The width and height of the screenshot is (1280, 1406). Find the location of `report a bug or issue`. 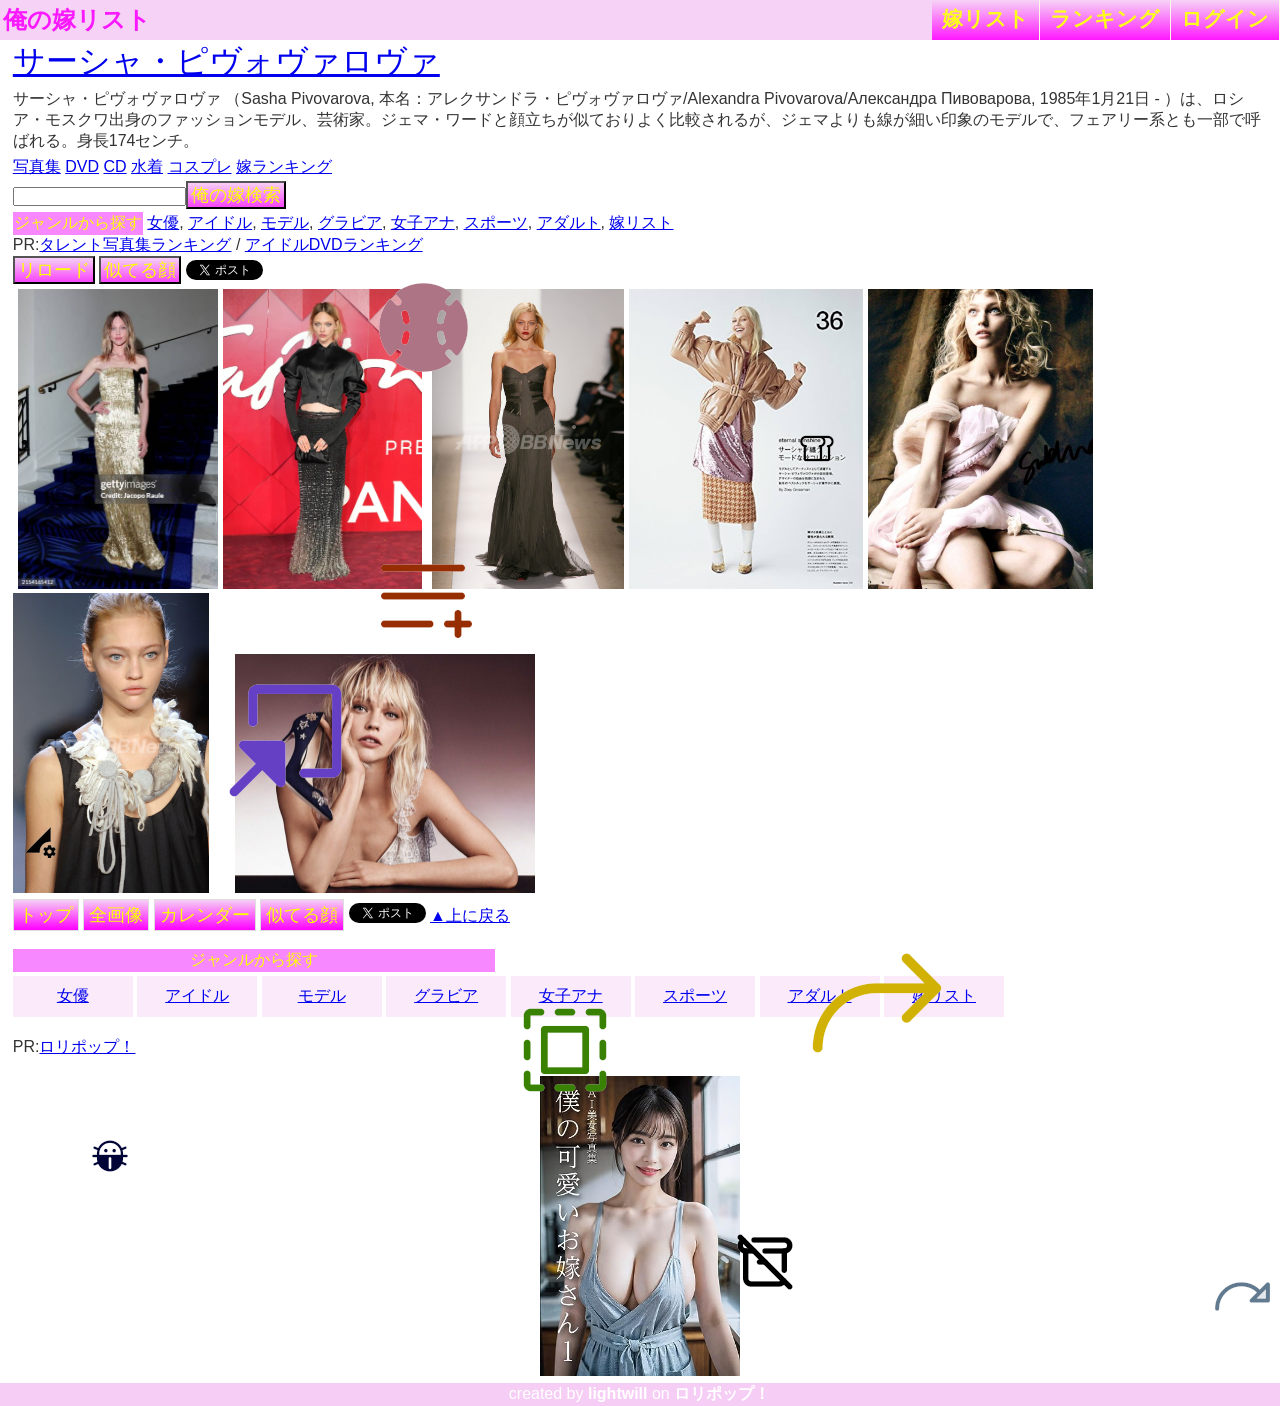

report a bug or issue is located at coordinates (110, 1156).